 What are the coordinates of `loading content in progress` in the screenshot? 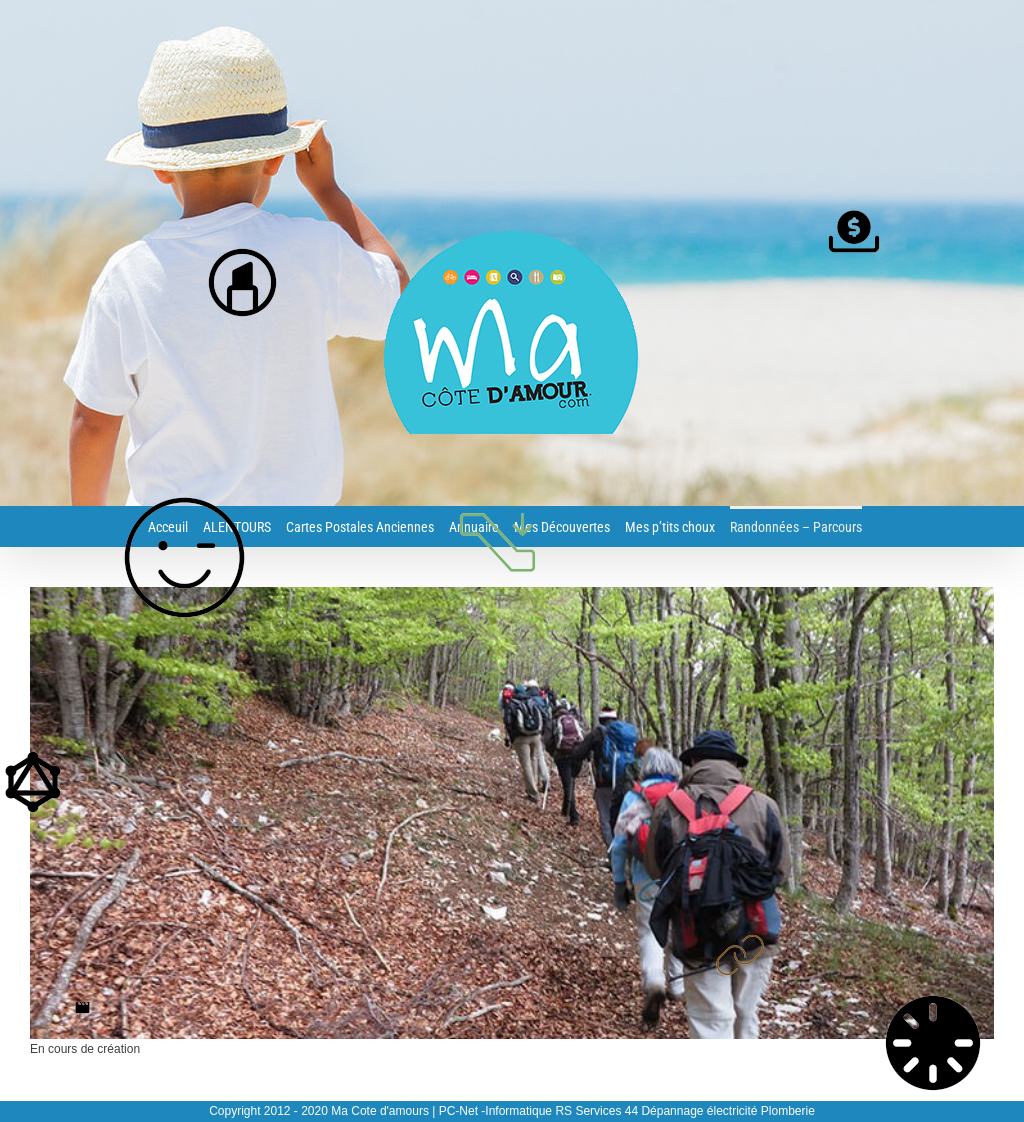 It's located at (933, 1043).